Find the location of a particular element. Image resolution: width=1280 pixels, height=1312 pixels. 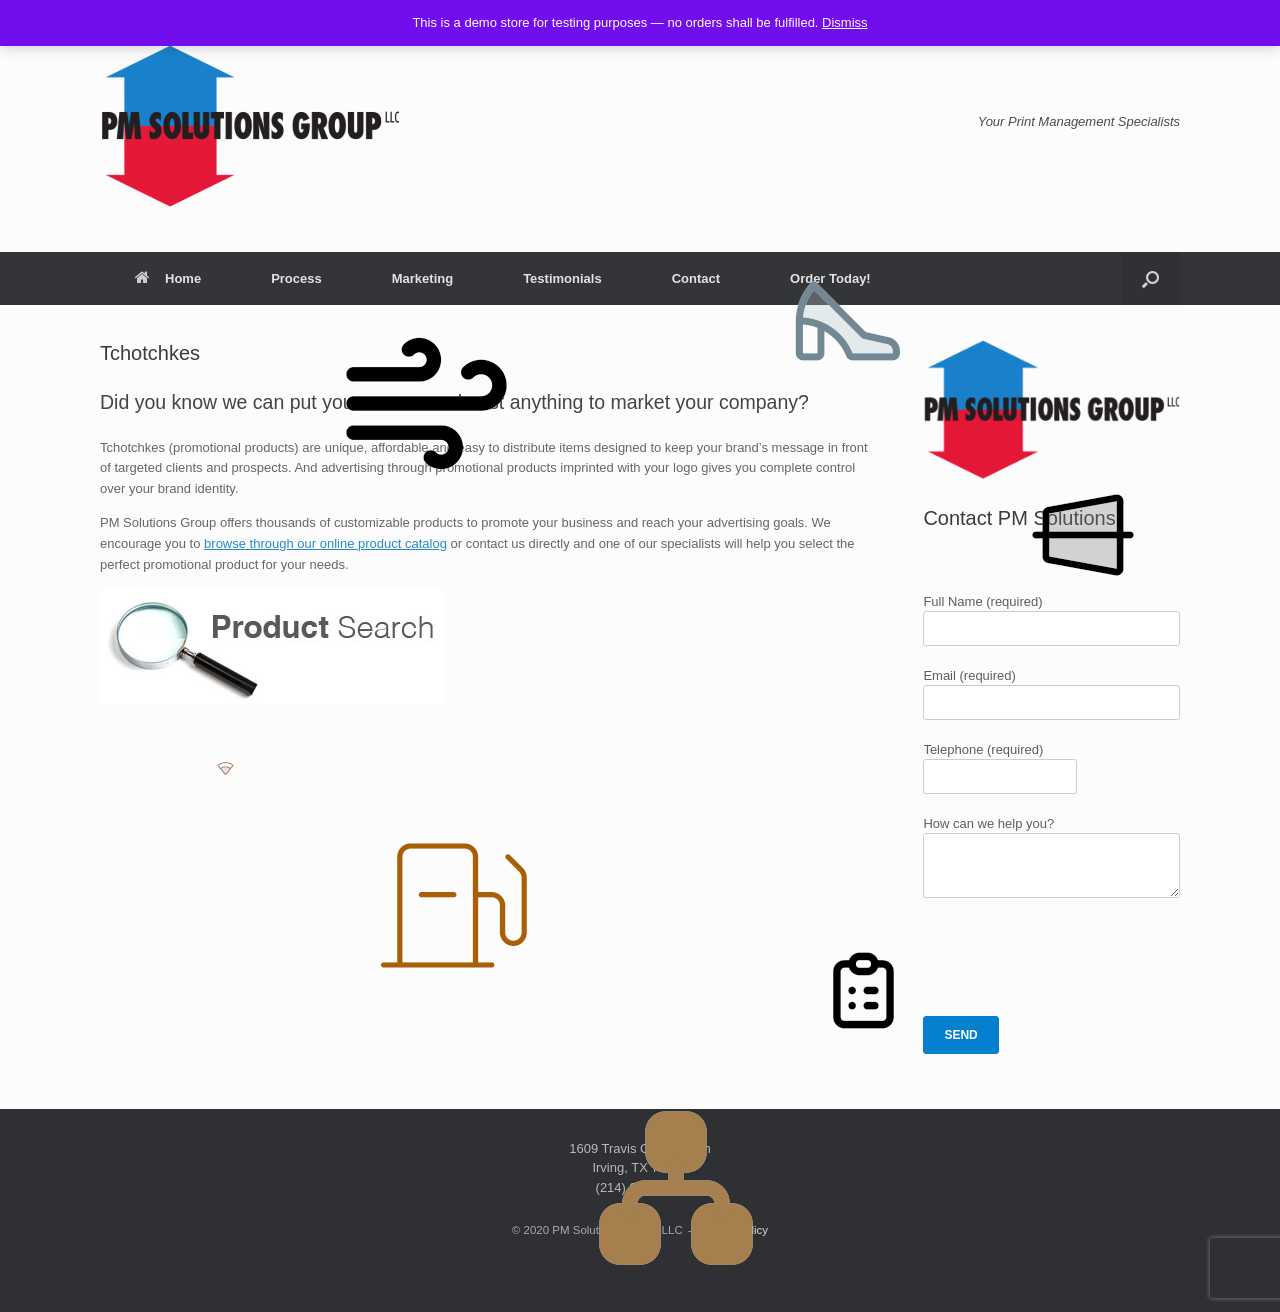

indicates current wind conditions in weather display is located at coordinates (426, 403).